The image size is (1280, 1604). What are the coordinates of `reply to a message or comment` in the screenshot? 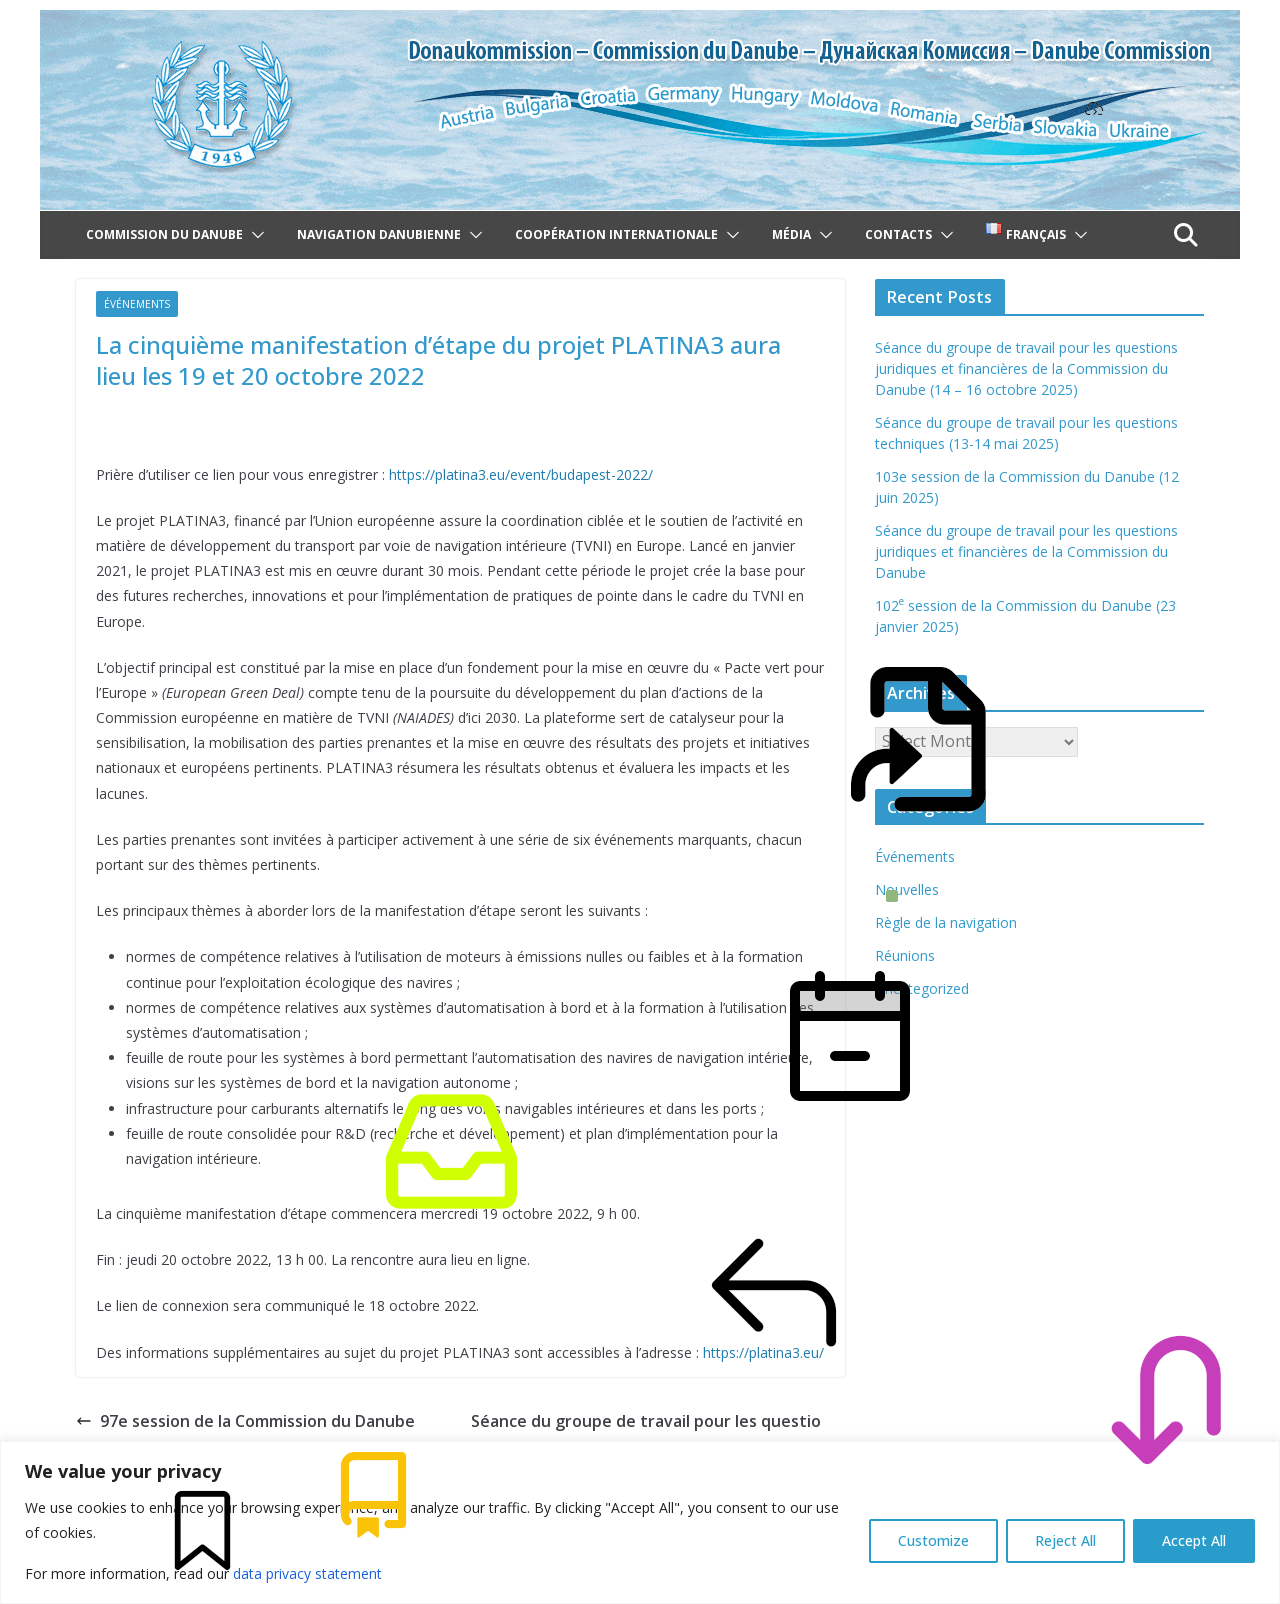 It's located at (771, 1293).